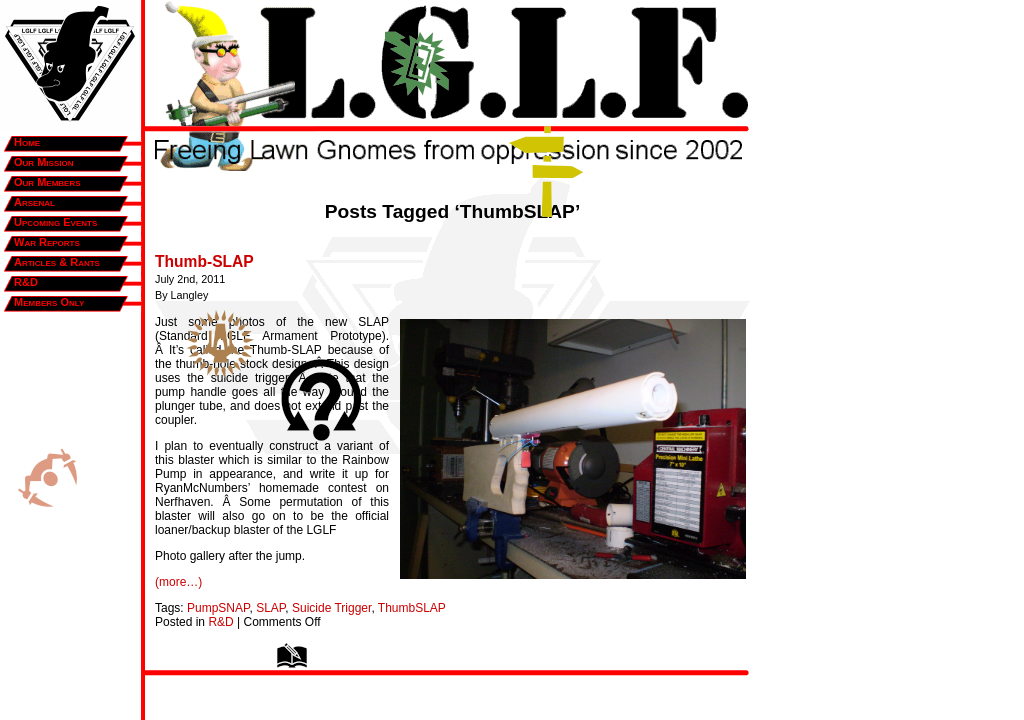 The width and height of the screenshot is (1024, 720). Describe the element at coordinates (546, 170) in the screenshot. I see `navigate to different game areas or levels` at that location.